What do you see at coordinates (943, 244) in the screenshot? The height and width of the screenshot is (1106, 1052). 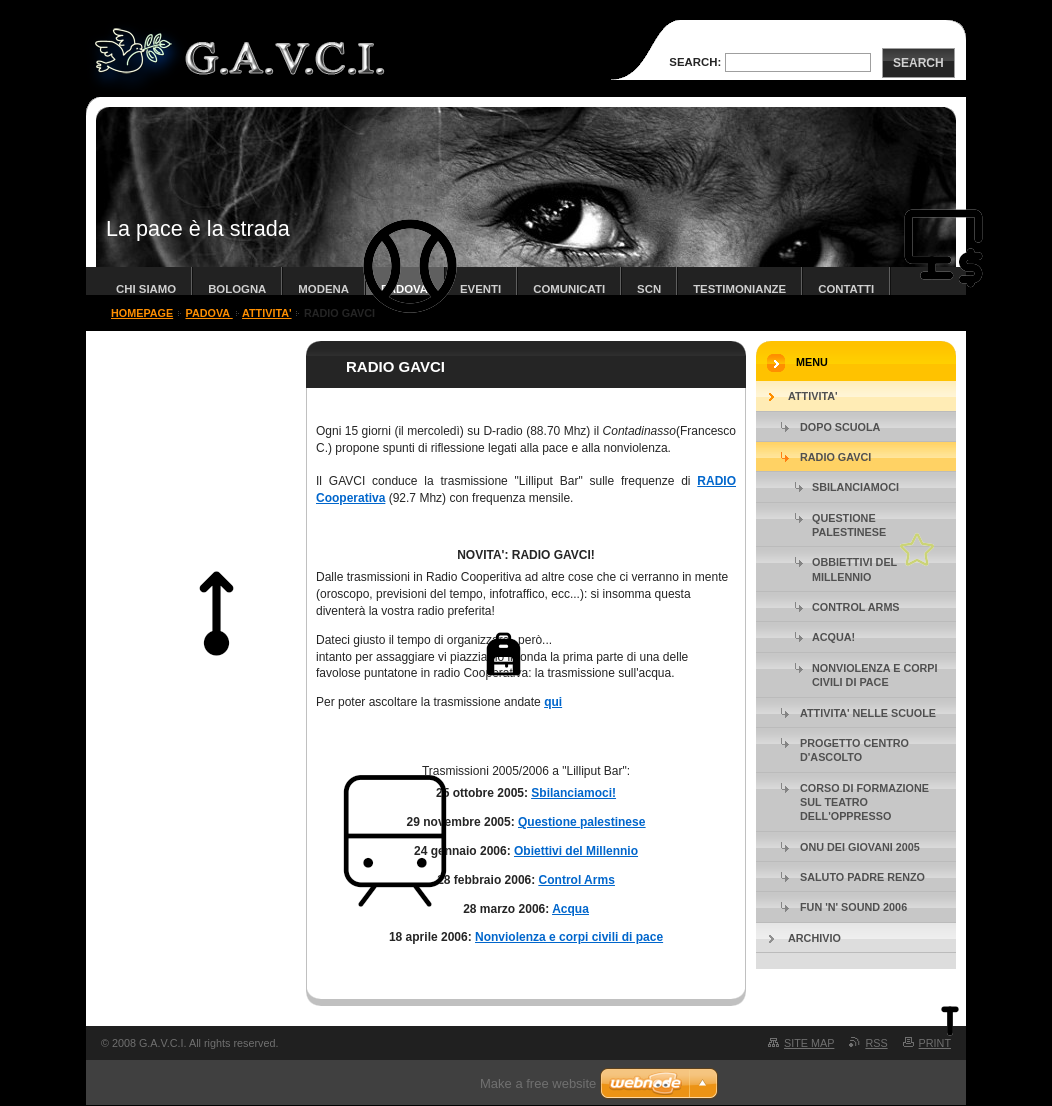 I see `access desktop payment or billing settings` at bounding box center [943, 244].